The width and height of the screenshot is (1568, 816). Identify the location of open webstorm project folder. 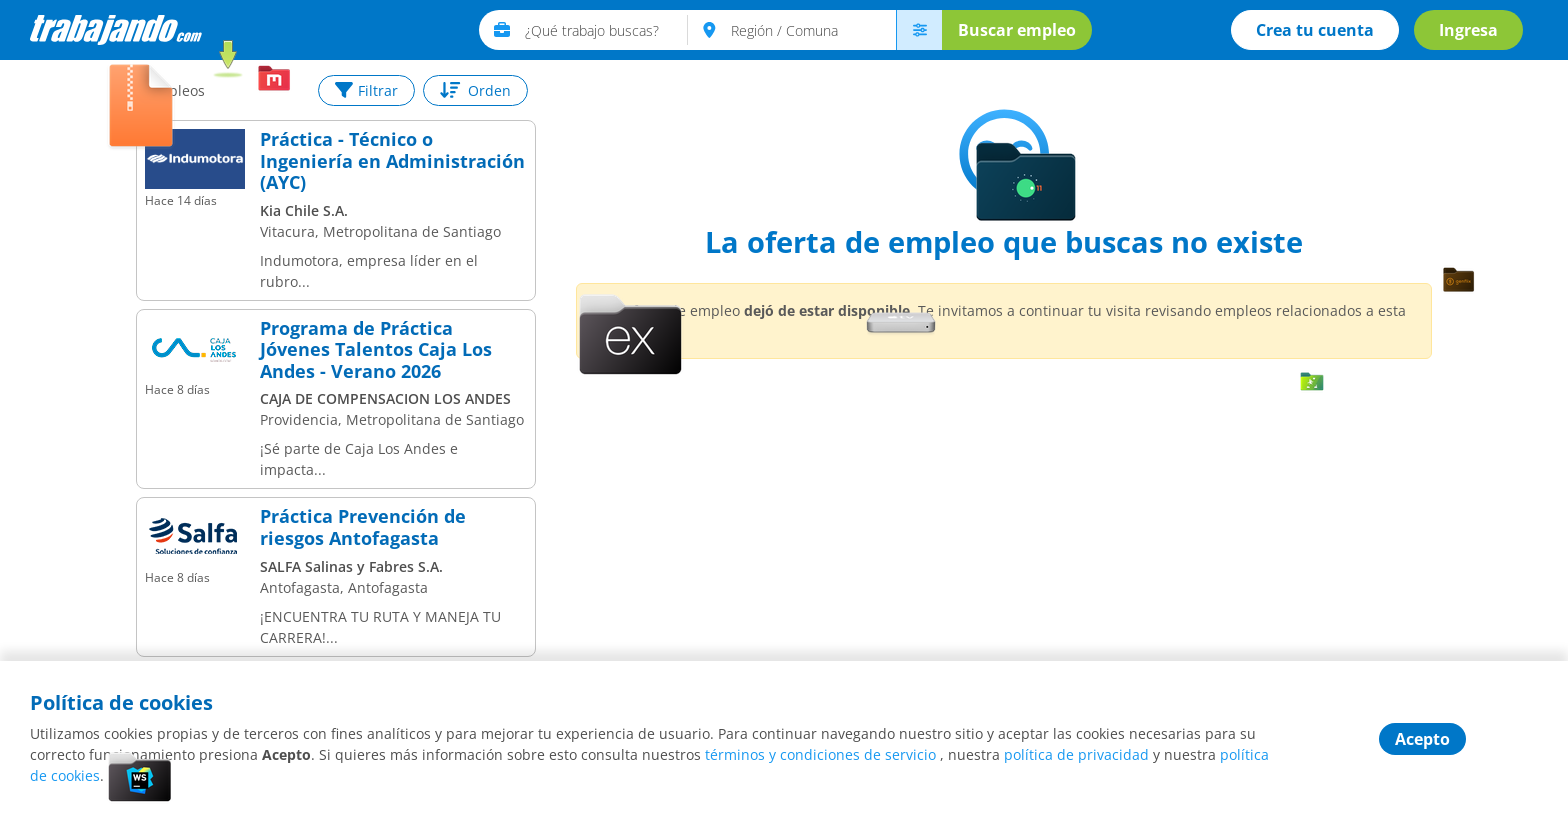
(139, 778).